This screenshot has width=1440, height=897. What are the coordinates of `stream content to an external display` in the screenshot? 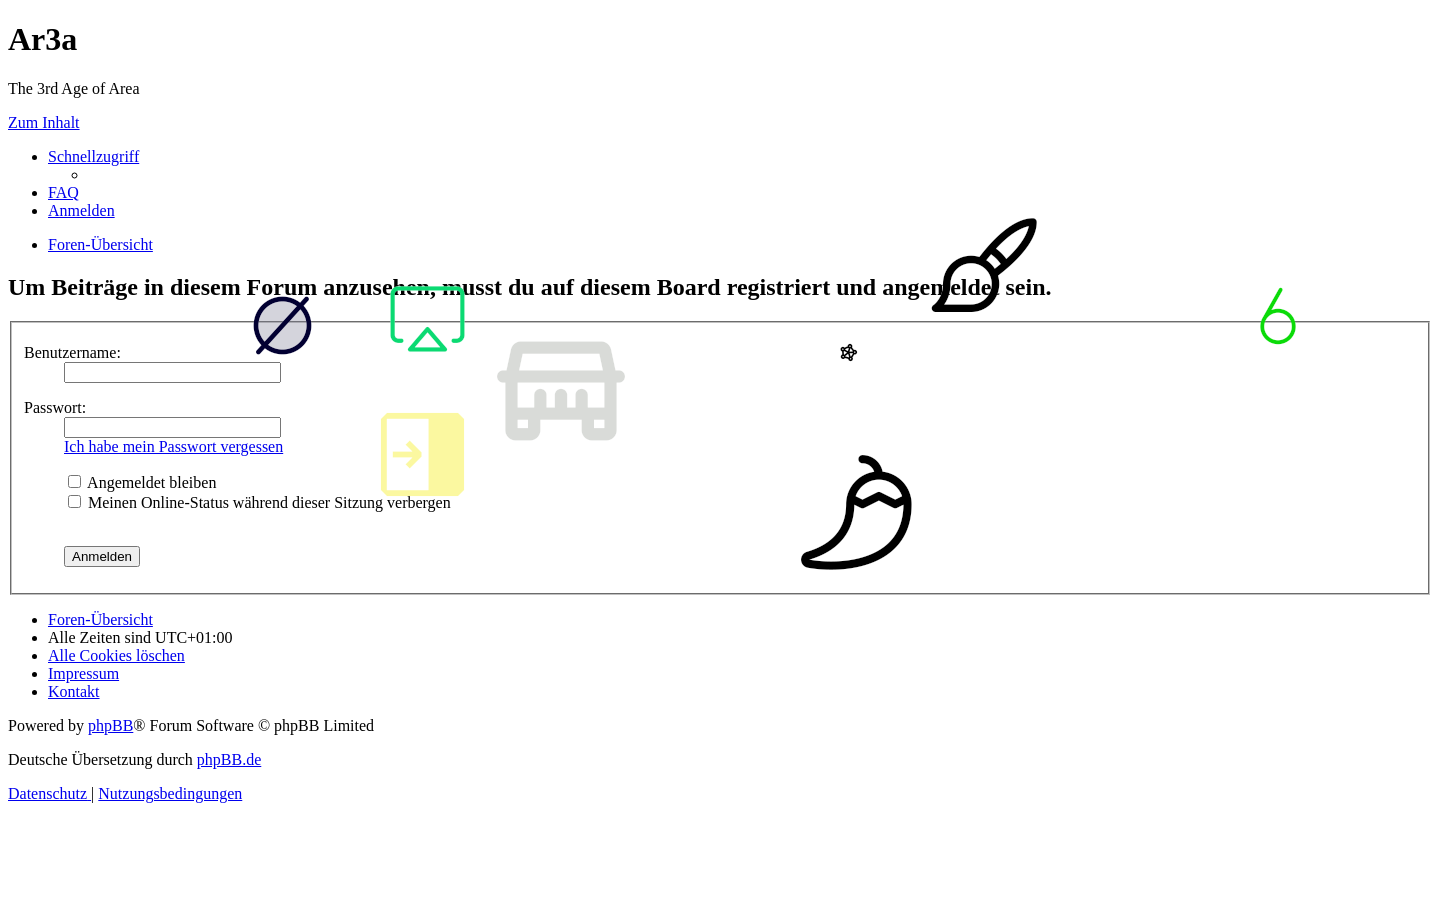 It's located at (427, 317).